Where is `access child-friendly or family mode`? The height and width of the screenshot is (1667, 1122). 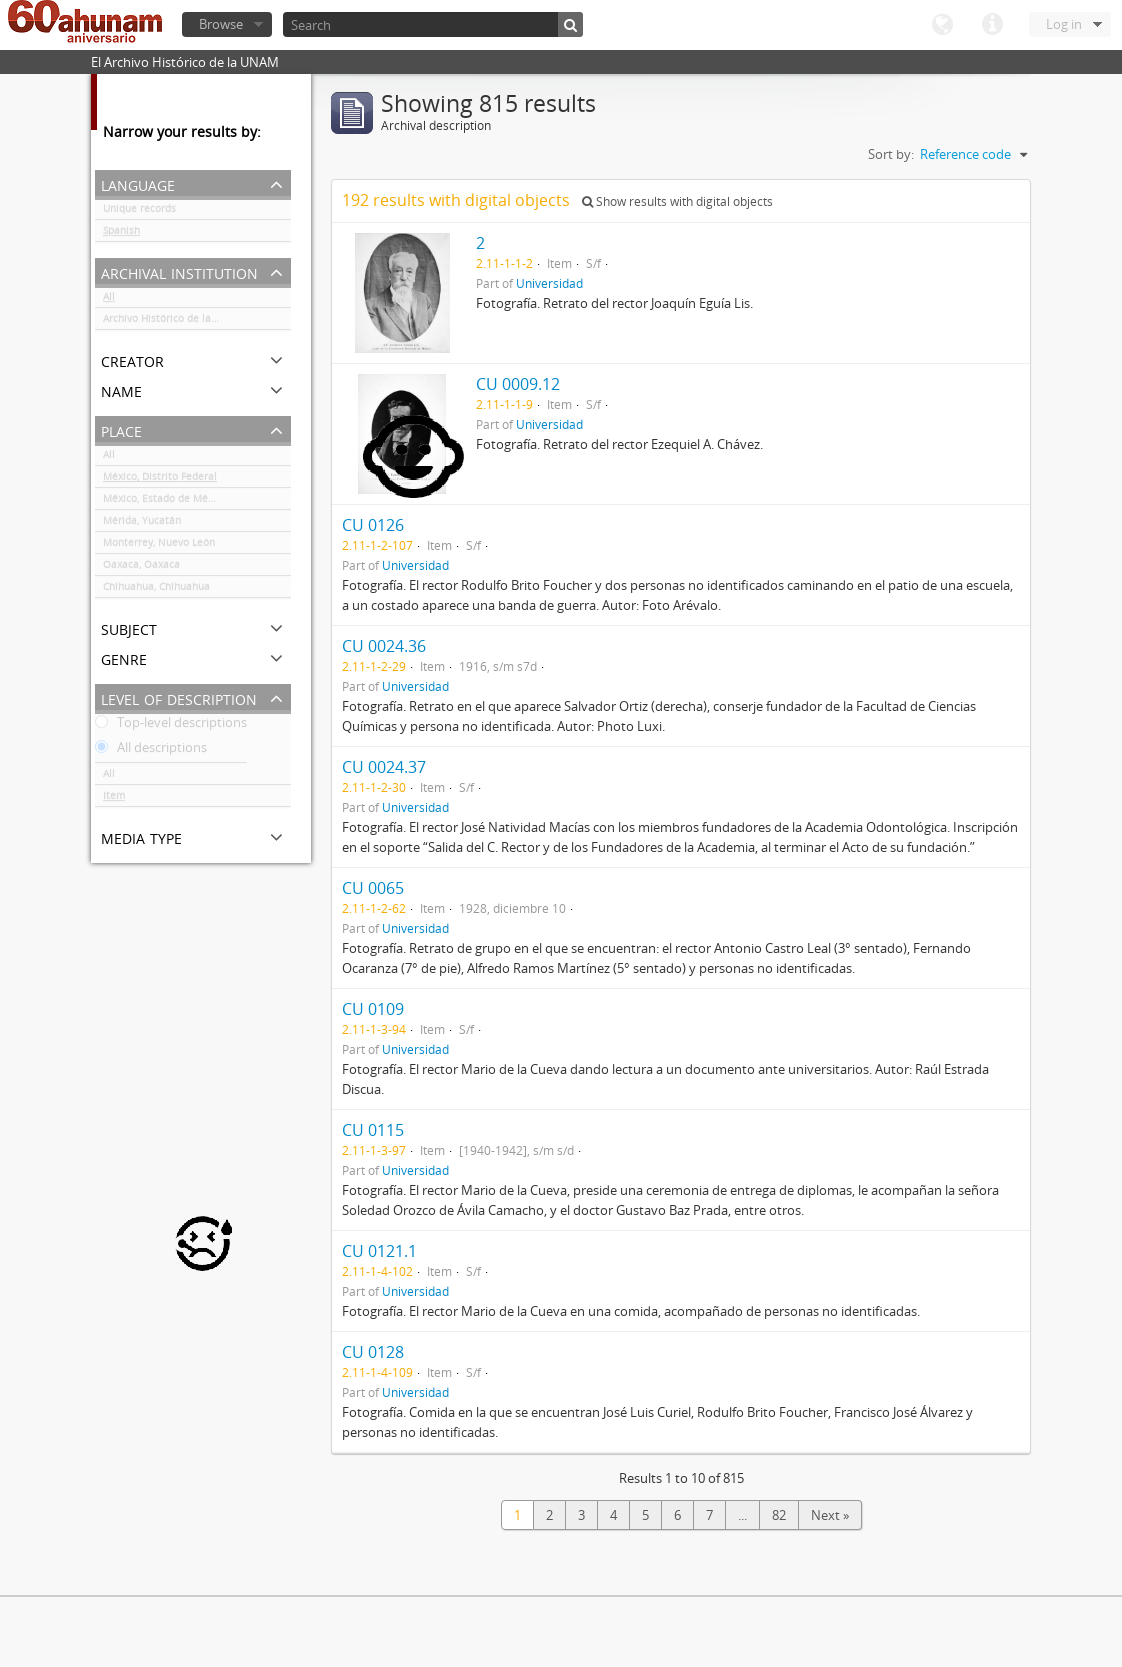
access child-friendly or family mode is located at coordinates (413, 456).